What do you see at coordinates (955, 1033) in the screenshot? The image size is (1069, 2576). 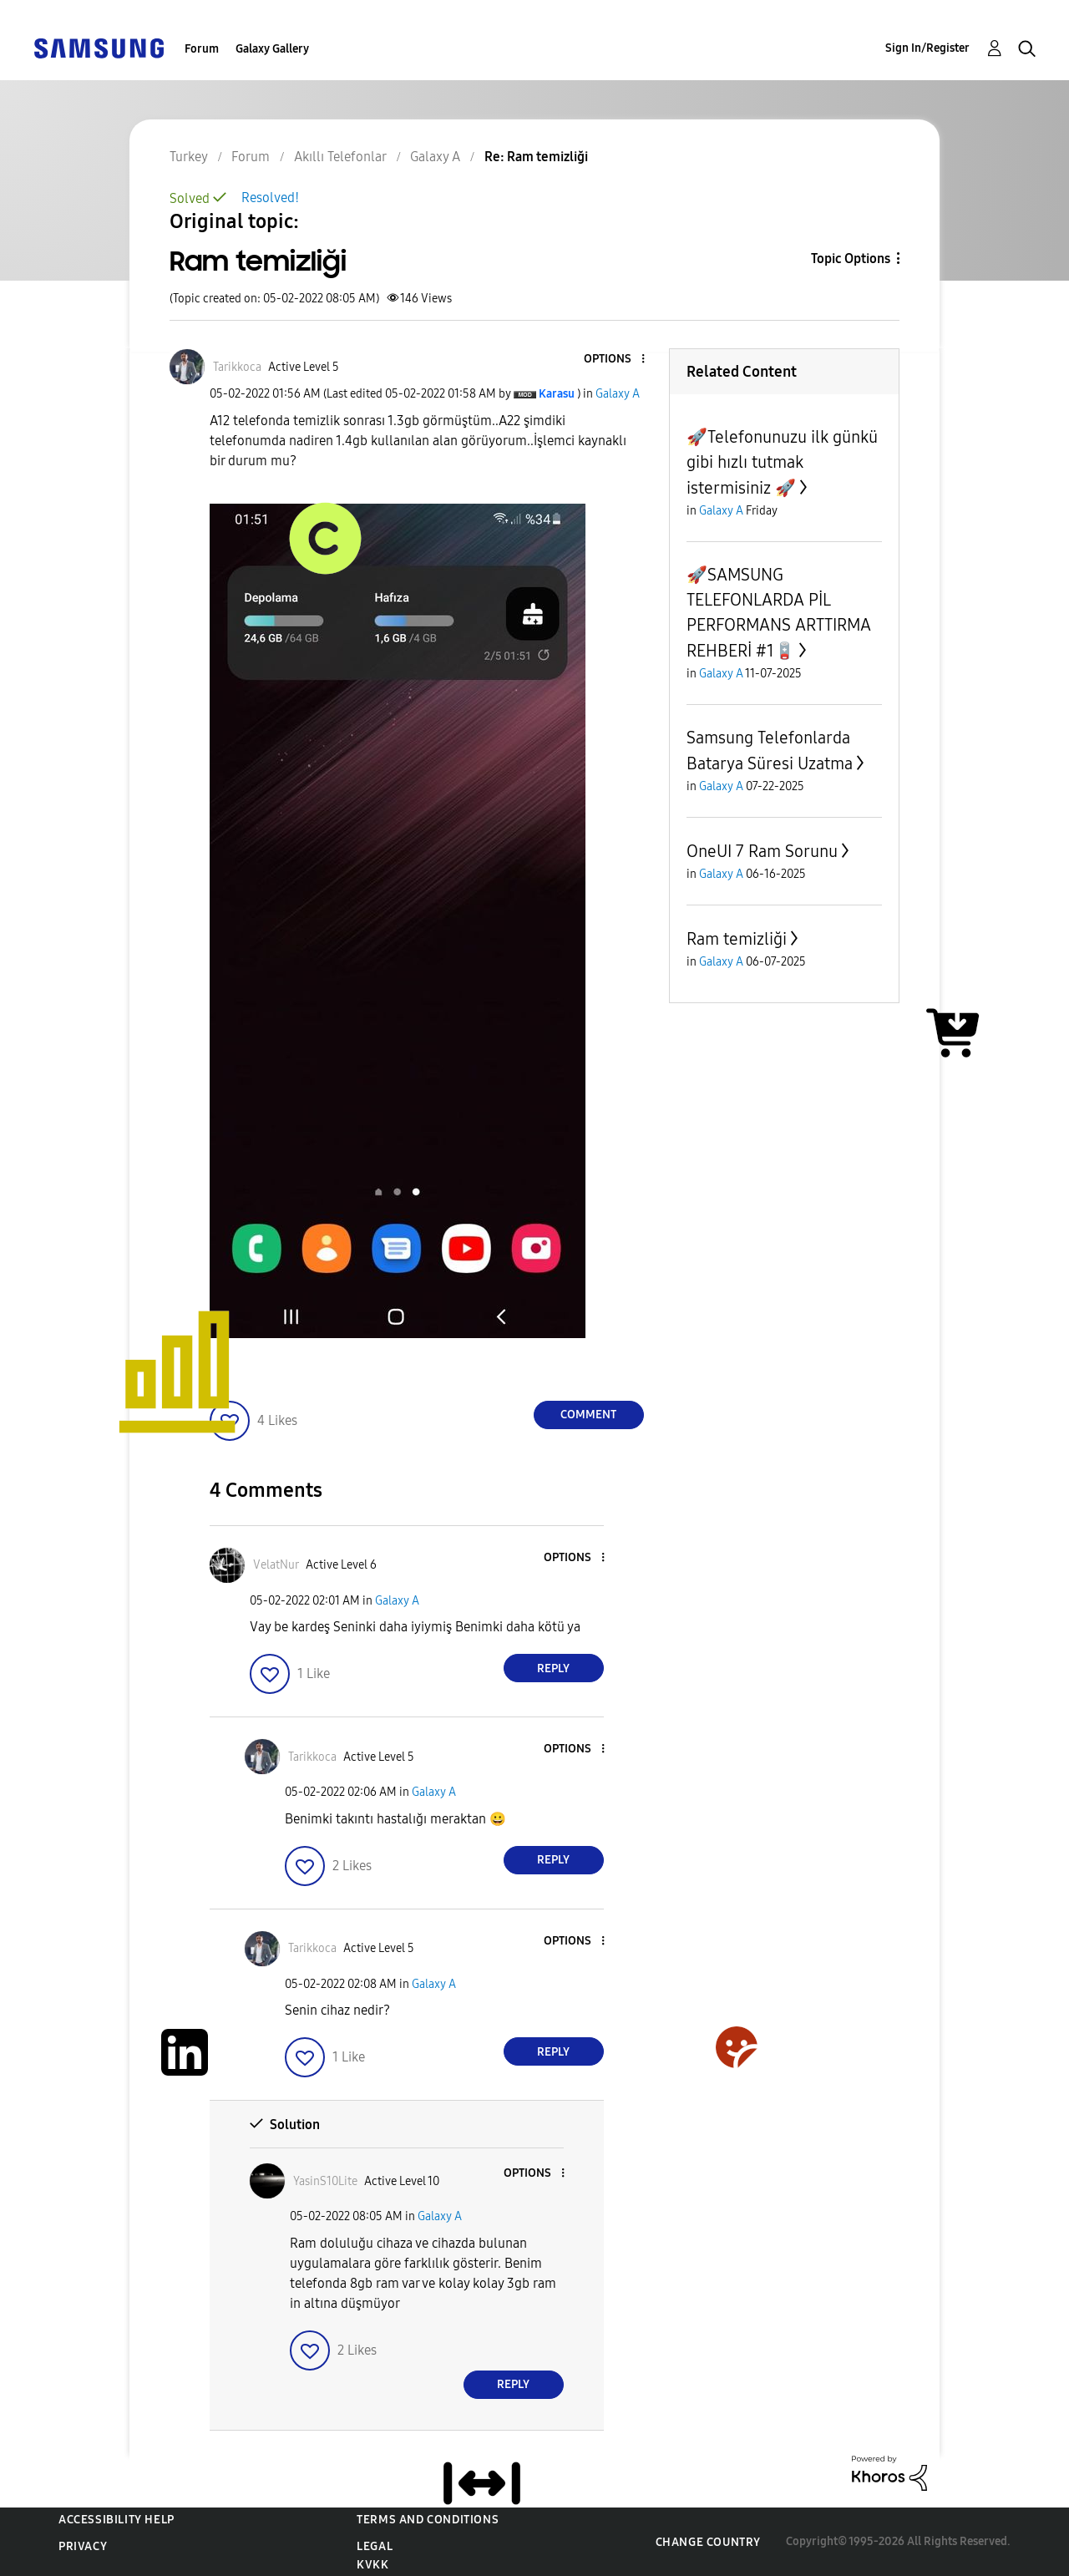 I see `add item to shopping cart` at bounding box center [955, 1033].